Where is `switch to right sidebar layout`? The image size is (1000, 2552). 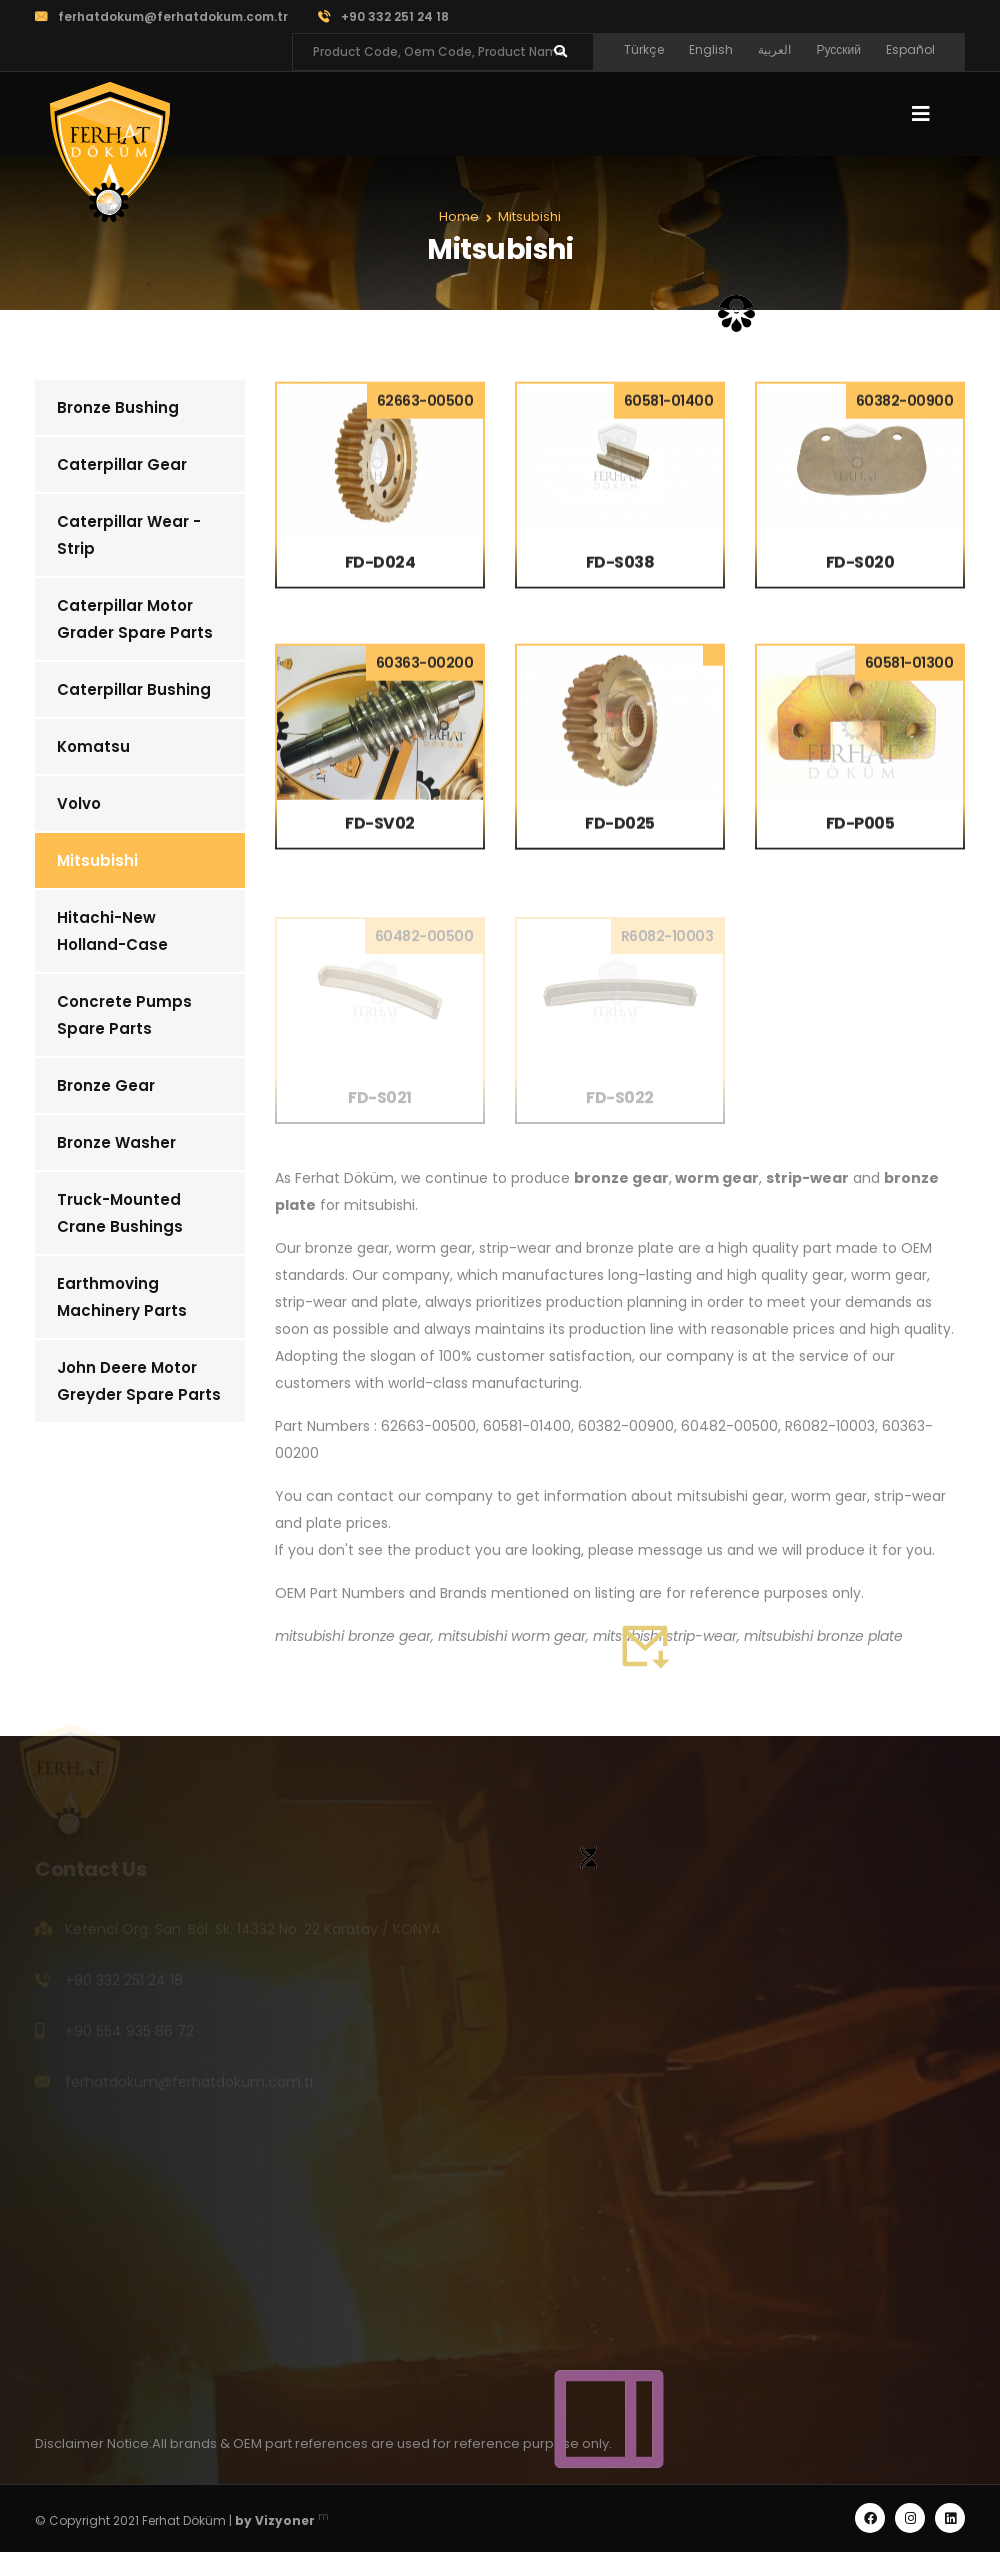
switch to right sidebar layout is located at coordinates (609, 2419).